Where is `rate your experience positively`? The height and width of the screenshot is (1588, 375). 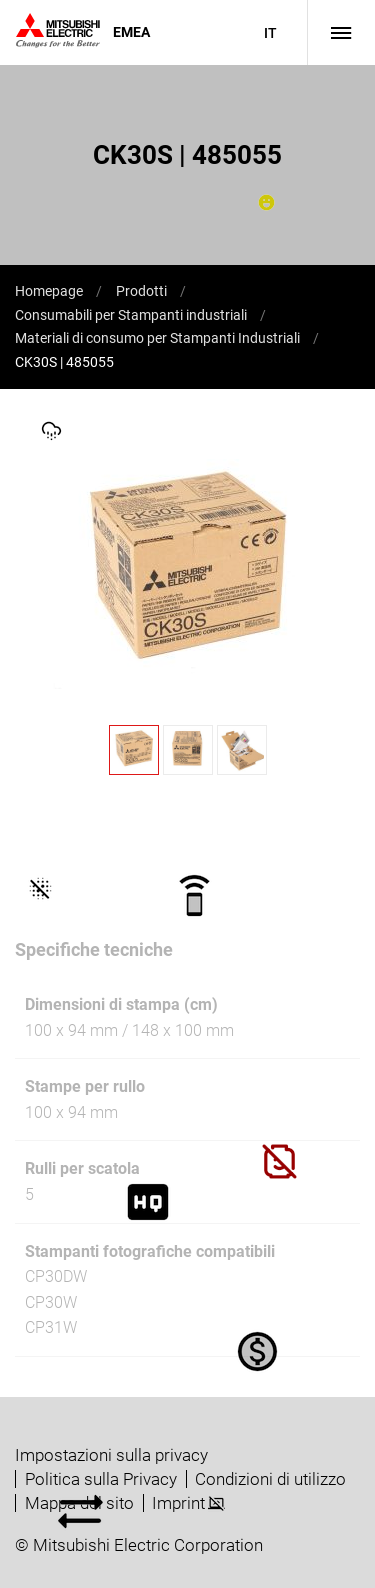 rate your experience positively is located at coordinates (266, 202).